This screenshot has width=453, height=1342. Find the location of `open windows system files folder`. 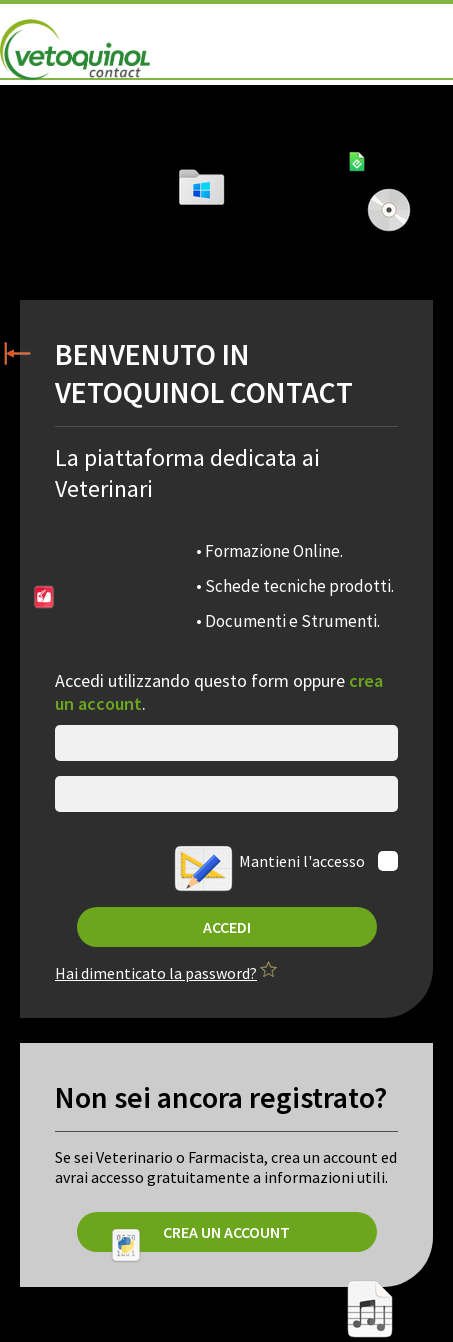

open windows system files folder is located at coordinates (201, 188).